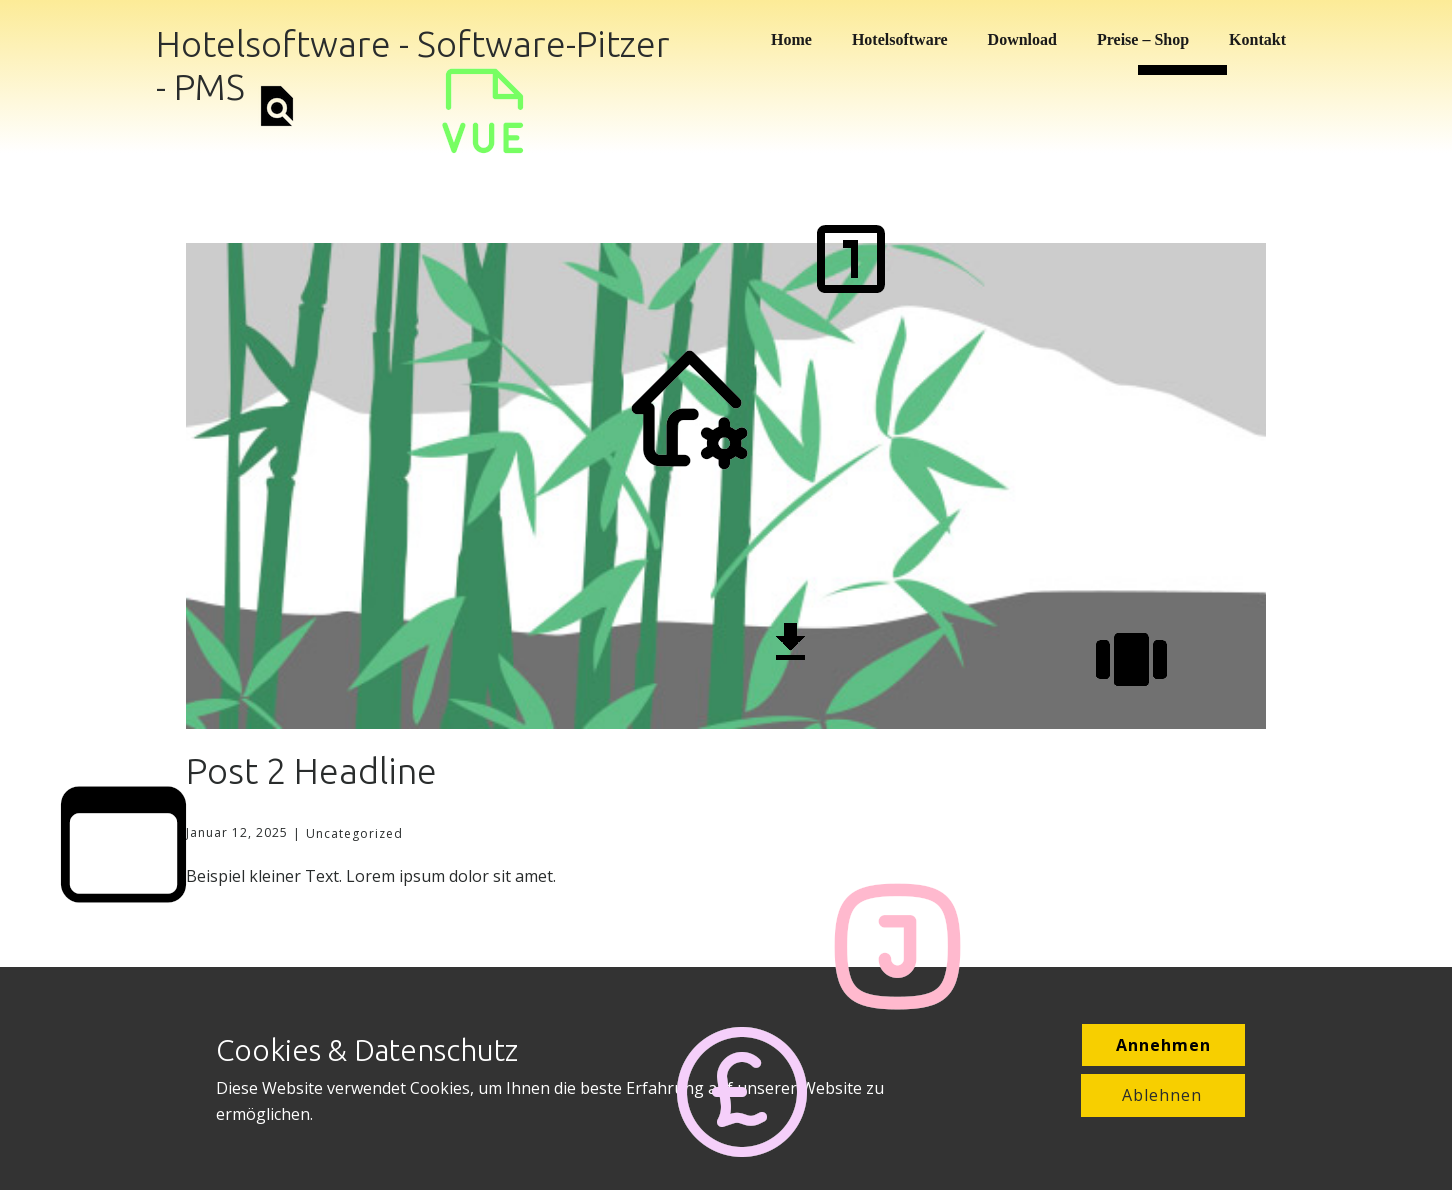  What do you see at coordinates (851, 259) in the screenshot?
I see `select option one or first choice` at bounding box center [851, 259].